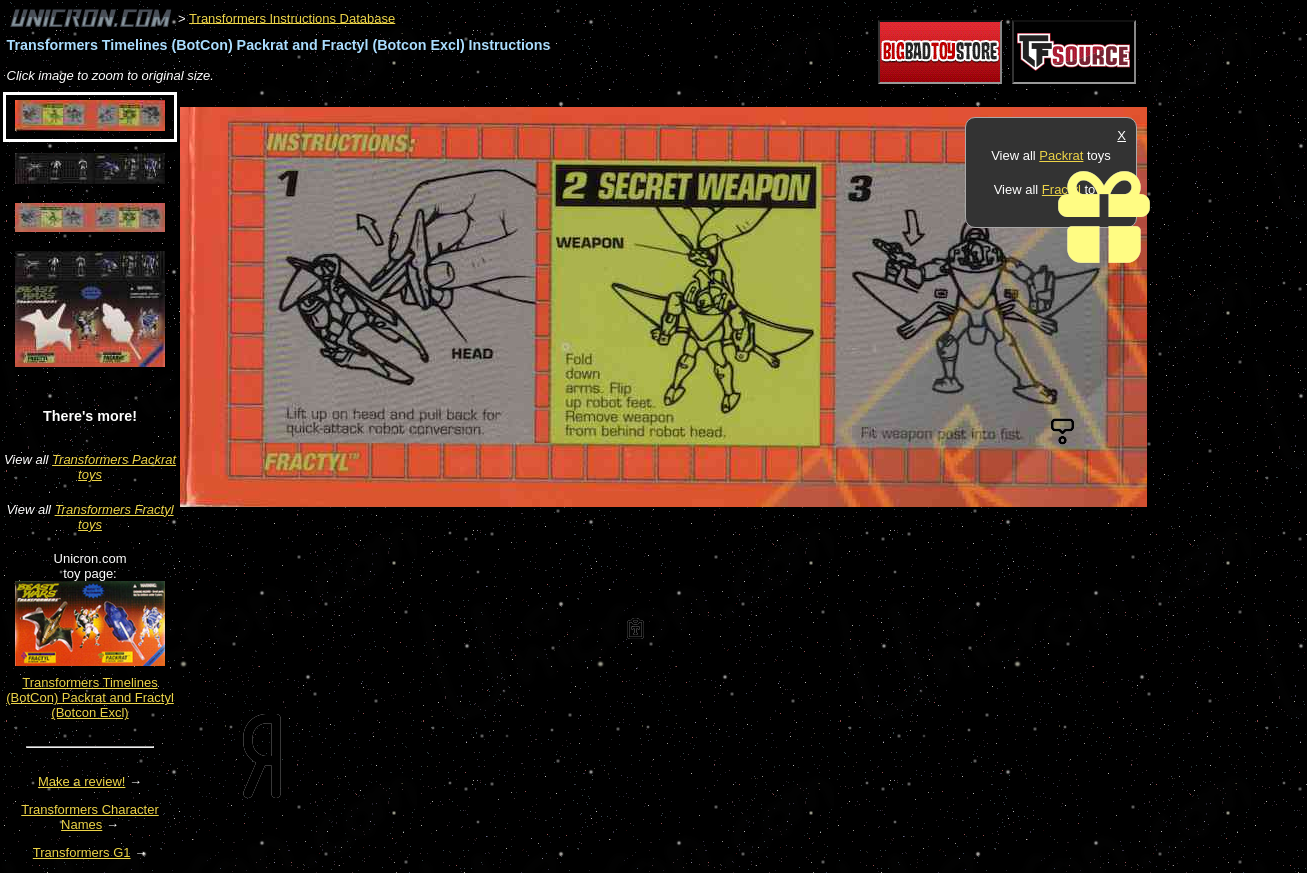 The width and height of the screenshot is (1307, 873). What do you see at coordinates (635, 628) in the screenshot?
I see `access text formatting options for clipboard content` at bounding box center [635, 628].